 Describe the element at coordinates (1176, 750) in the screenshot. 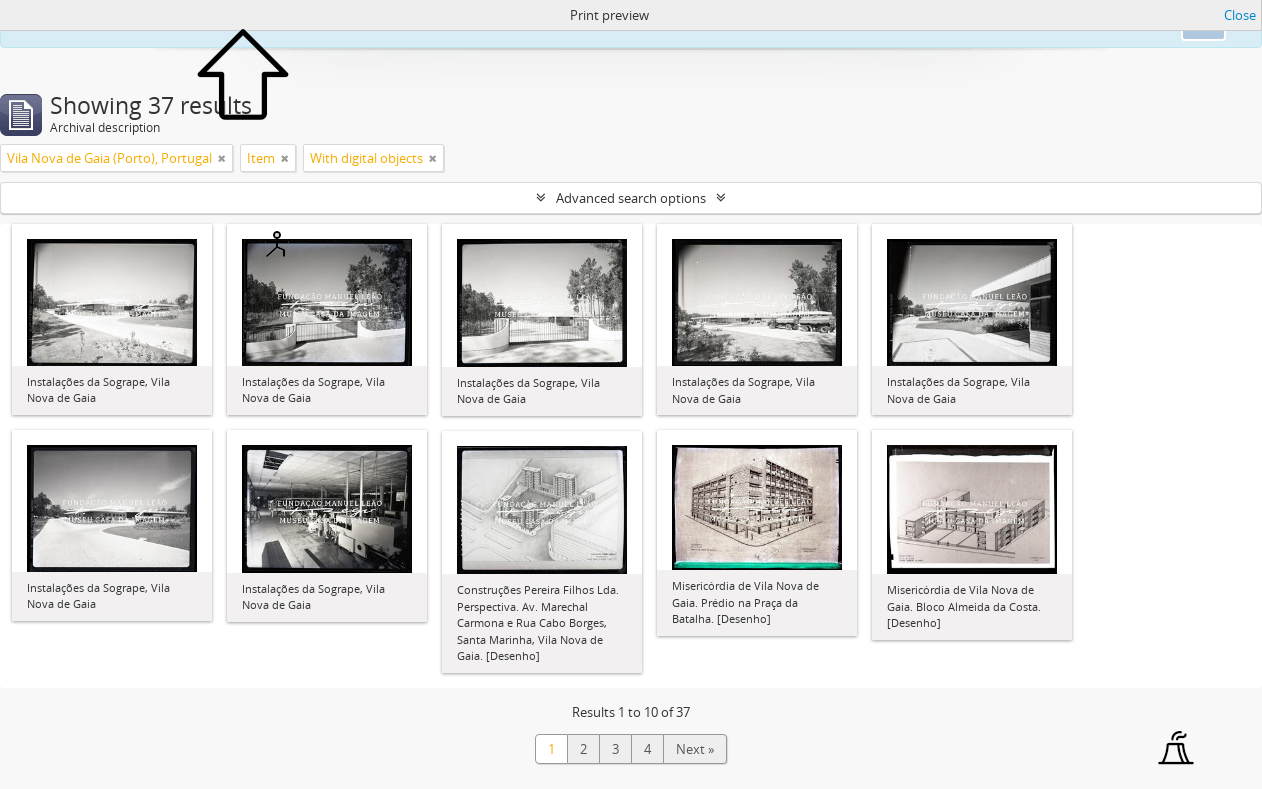

I see `indicates nuclear power or energy facility` at that location.